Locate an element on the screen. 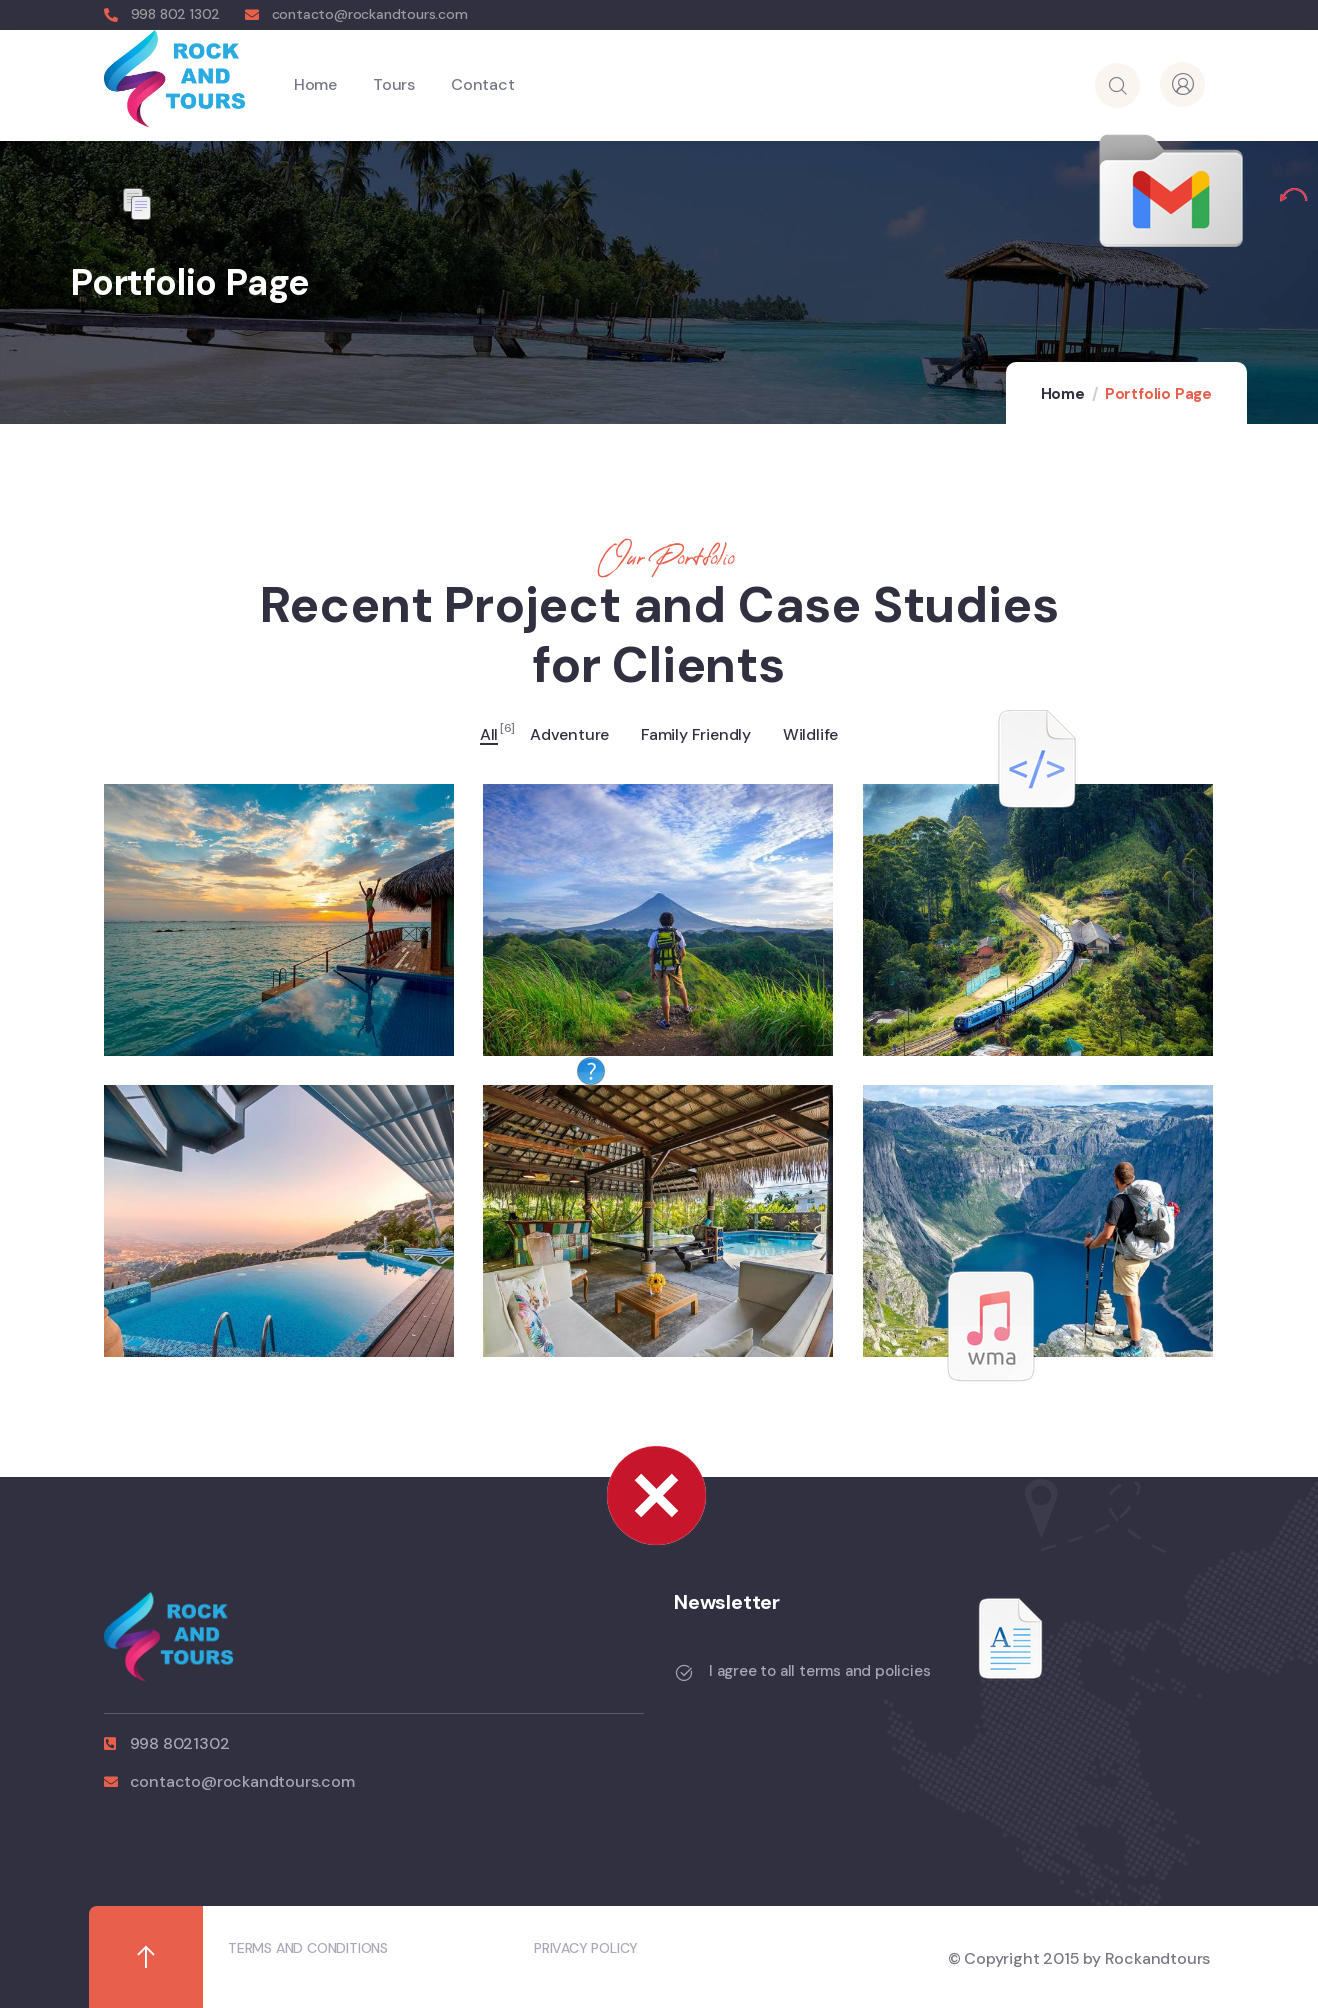  undo the last action is located at coordinates (1294, 194).